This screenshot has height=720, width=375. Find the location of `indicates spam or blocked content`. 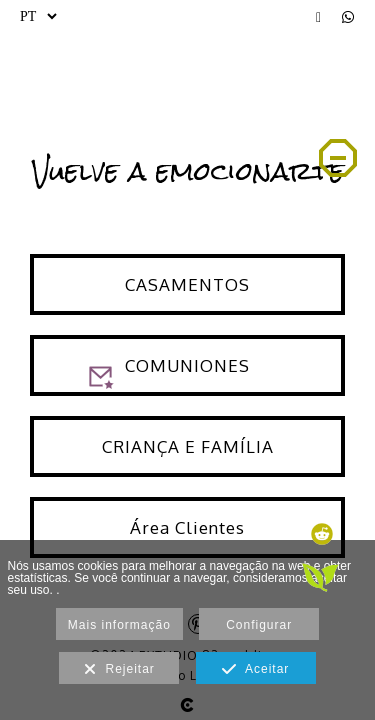

indicates spam or blocked content is located at coordinates (338, 158).